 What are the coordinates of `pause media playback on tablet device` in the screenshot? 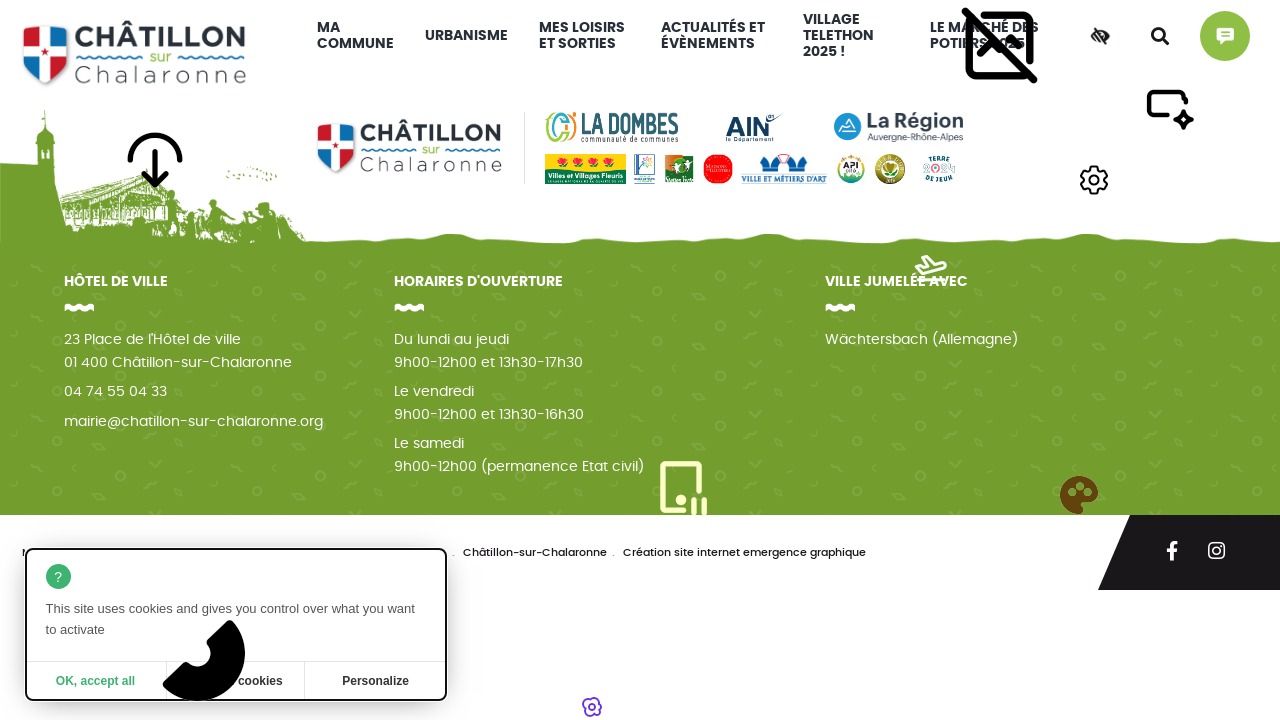 It's located at (681, 487).